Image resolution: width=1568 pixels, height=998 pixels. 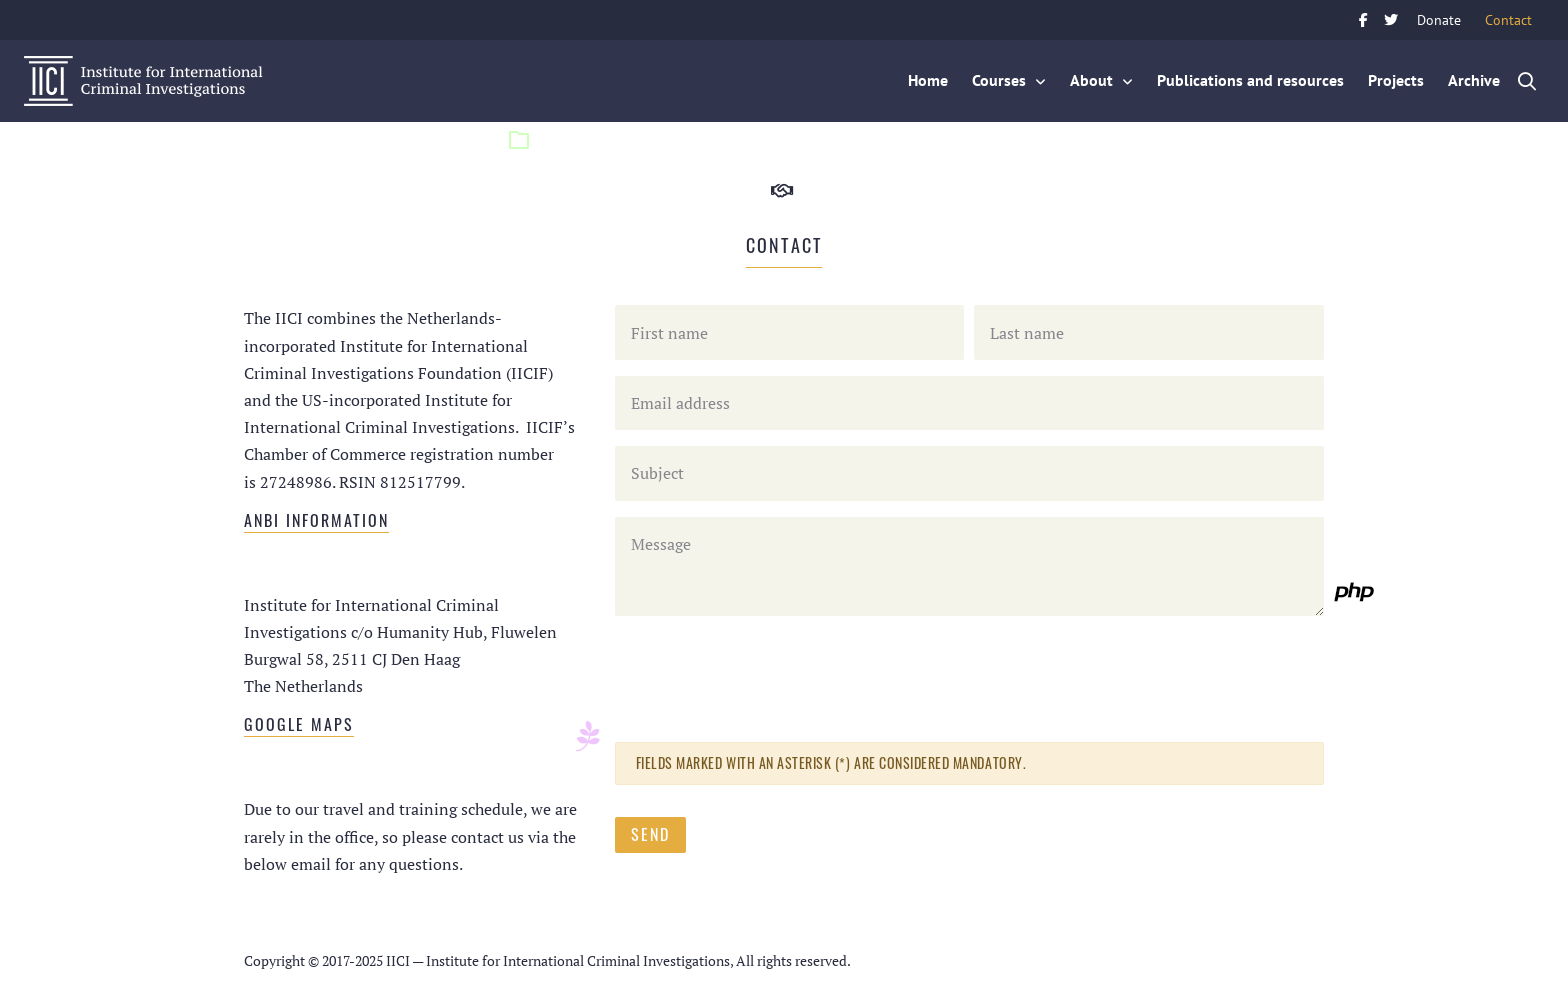 I want to click on indicates PHP programming language or technology, so click(x=1354, y=593).